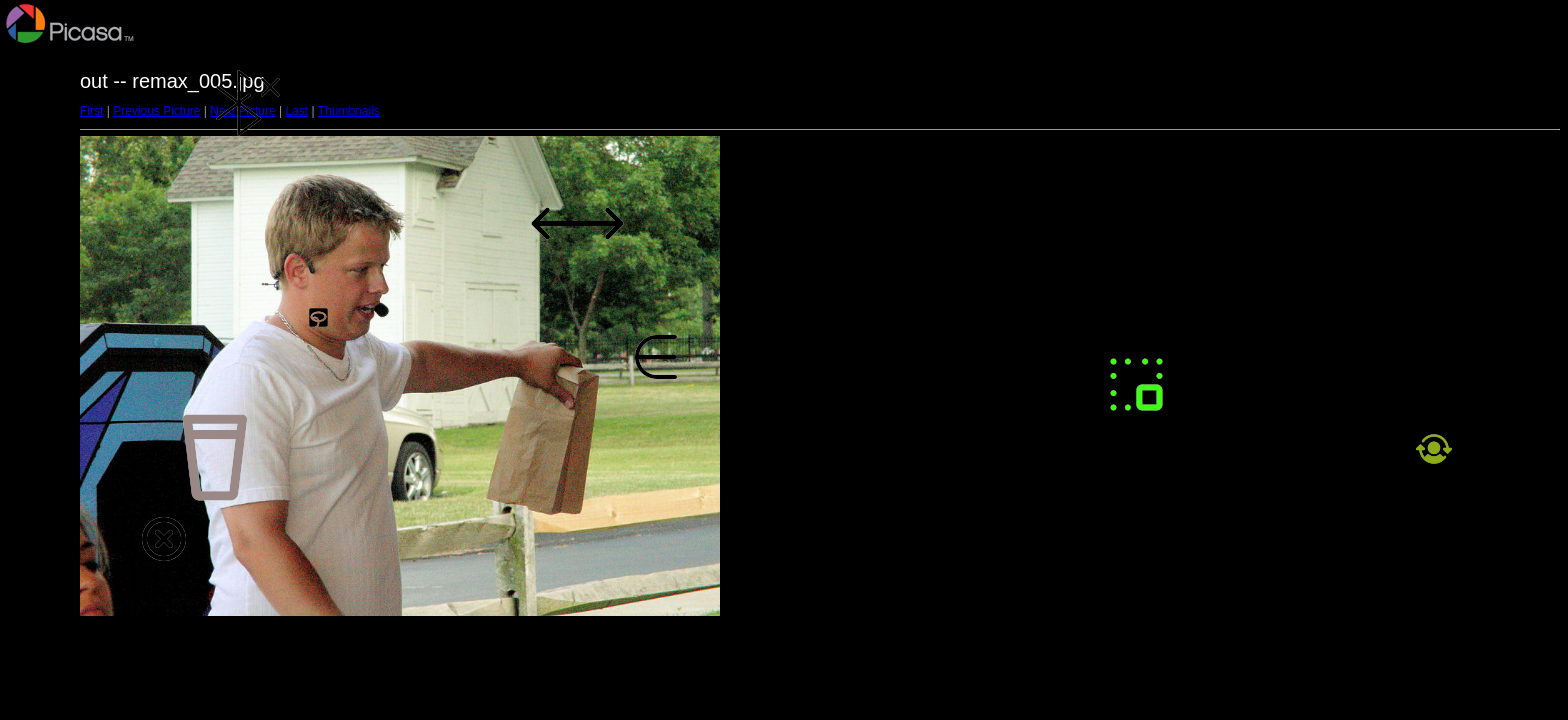 The height and width of the screenshot is (720, 1568). I want to click on use lasso selection tool, so click(318, 317).